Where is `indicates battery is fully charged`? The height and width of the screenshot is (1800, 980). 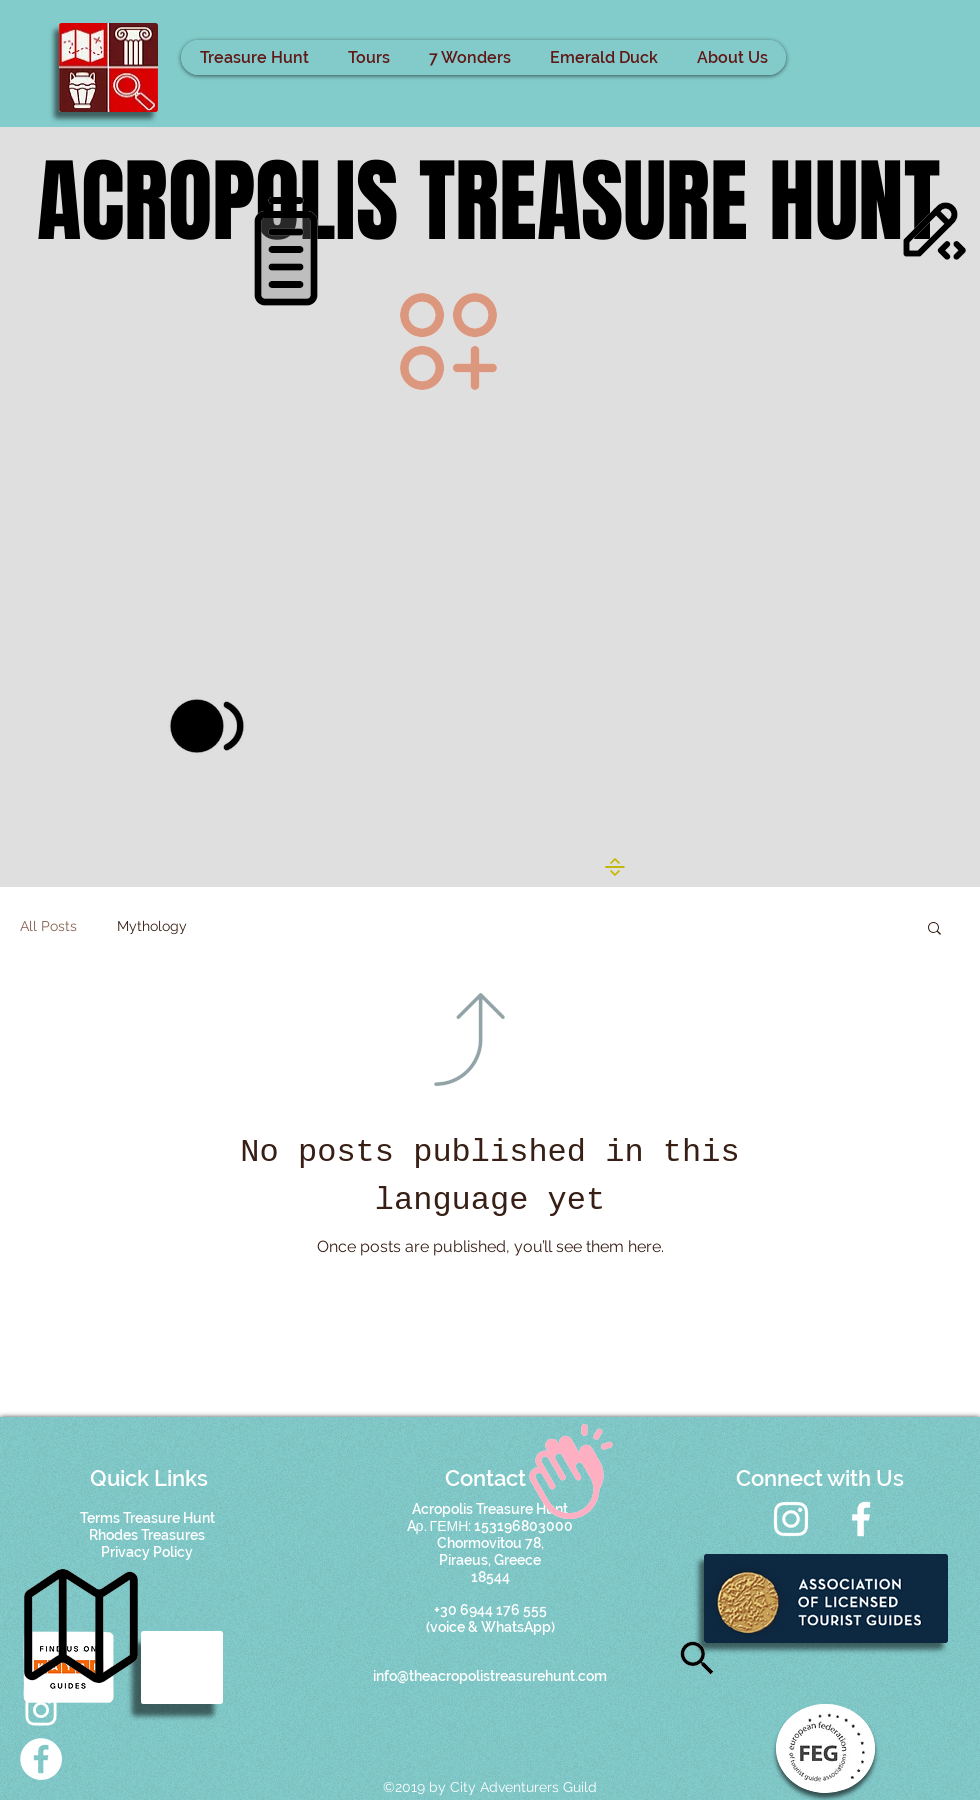 indicates battery is fully charged is located at coordinates (286, 253).